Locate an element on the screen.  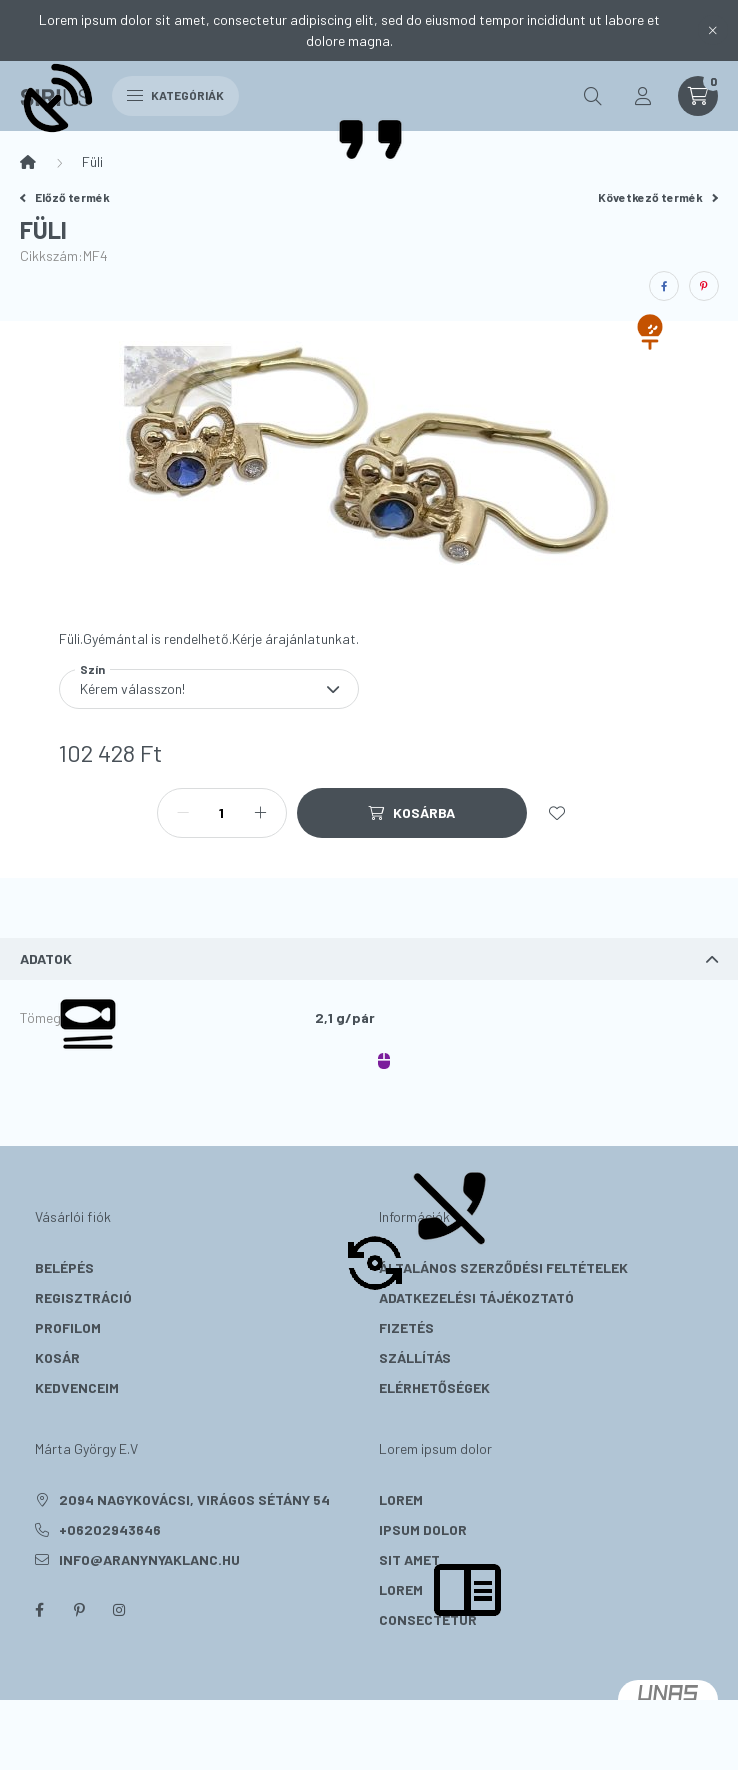
switch to reader mode for distraction-free reading is located at coordinates (467, 1588).